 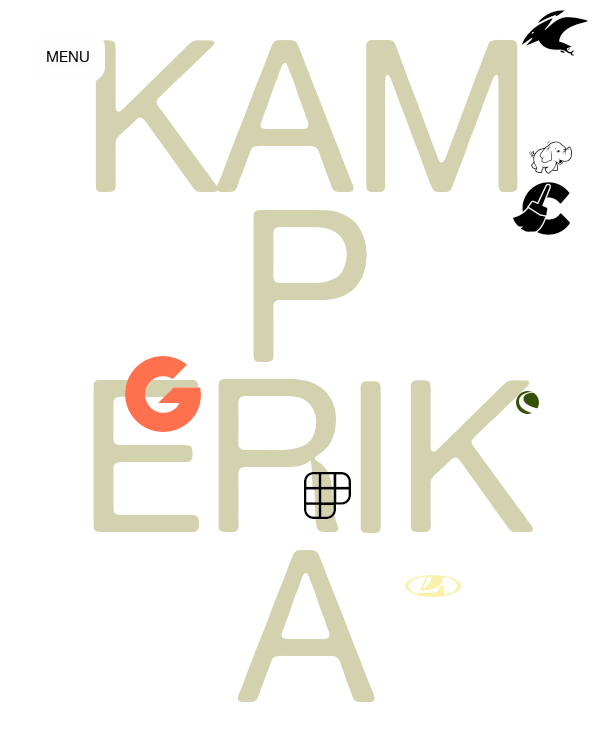 I want to click on open Polywork profile, so click(x=327, y=495).